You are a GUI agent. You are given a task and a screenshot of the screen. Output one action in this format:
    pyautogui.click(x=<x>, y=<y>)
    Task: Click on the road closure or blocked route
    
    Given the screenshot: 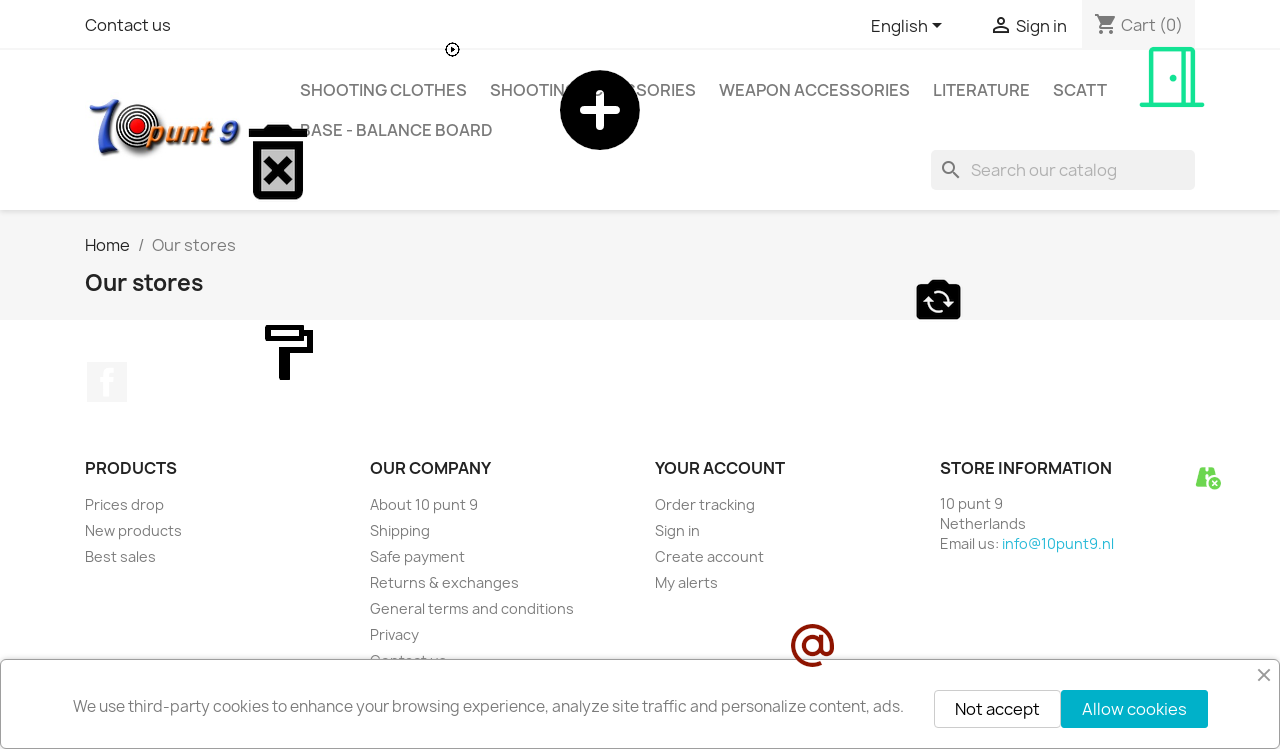 What is the action you would take?
    pyautogui.click(x=1207, y=477)
    